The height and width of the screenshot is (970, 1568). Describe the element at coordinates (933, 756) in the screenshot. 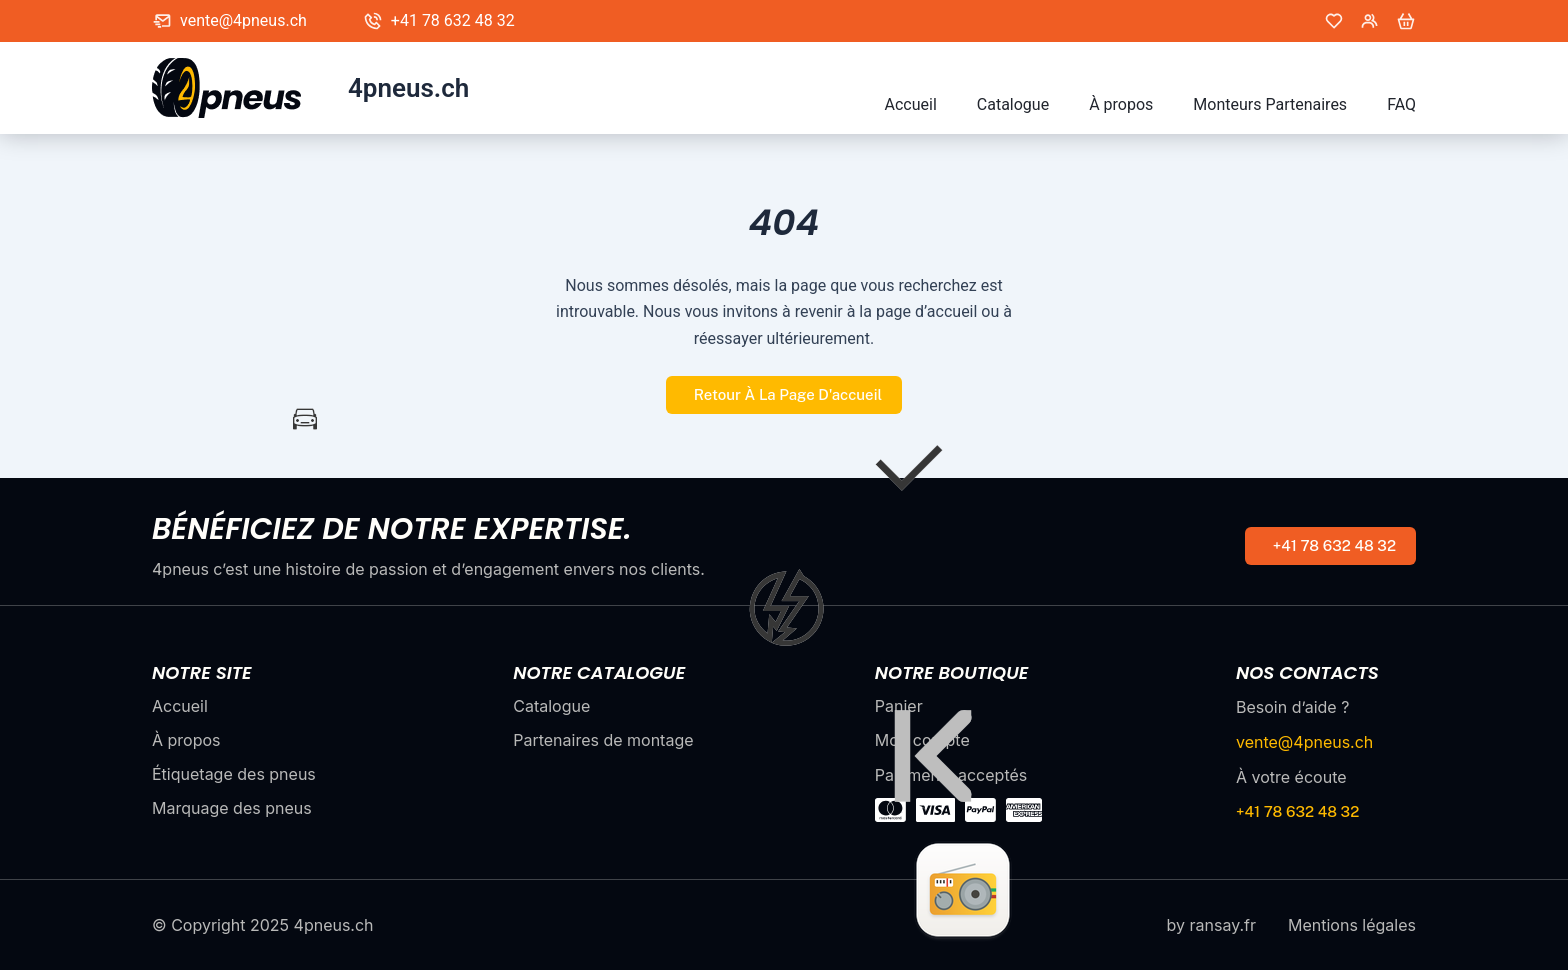

I see `go to the first item in a list or sequence` at that location.